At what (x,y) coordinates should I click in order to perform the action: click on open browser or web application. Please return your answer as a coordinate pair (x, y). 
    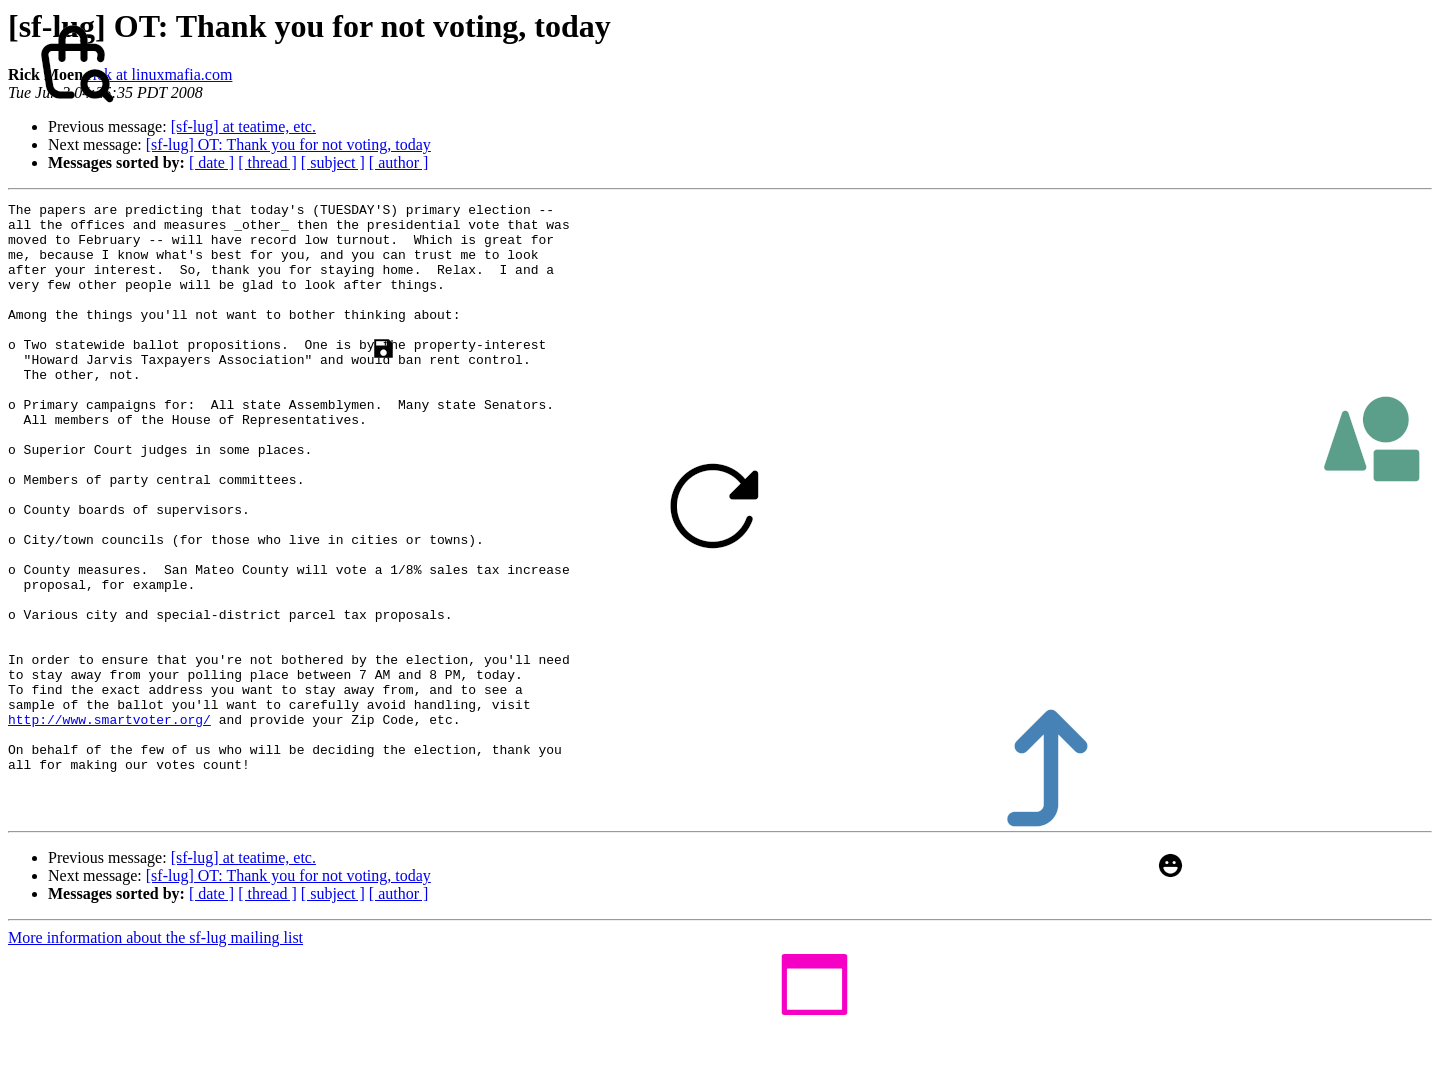
    Looking at the image, I should click on (814, 984).